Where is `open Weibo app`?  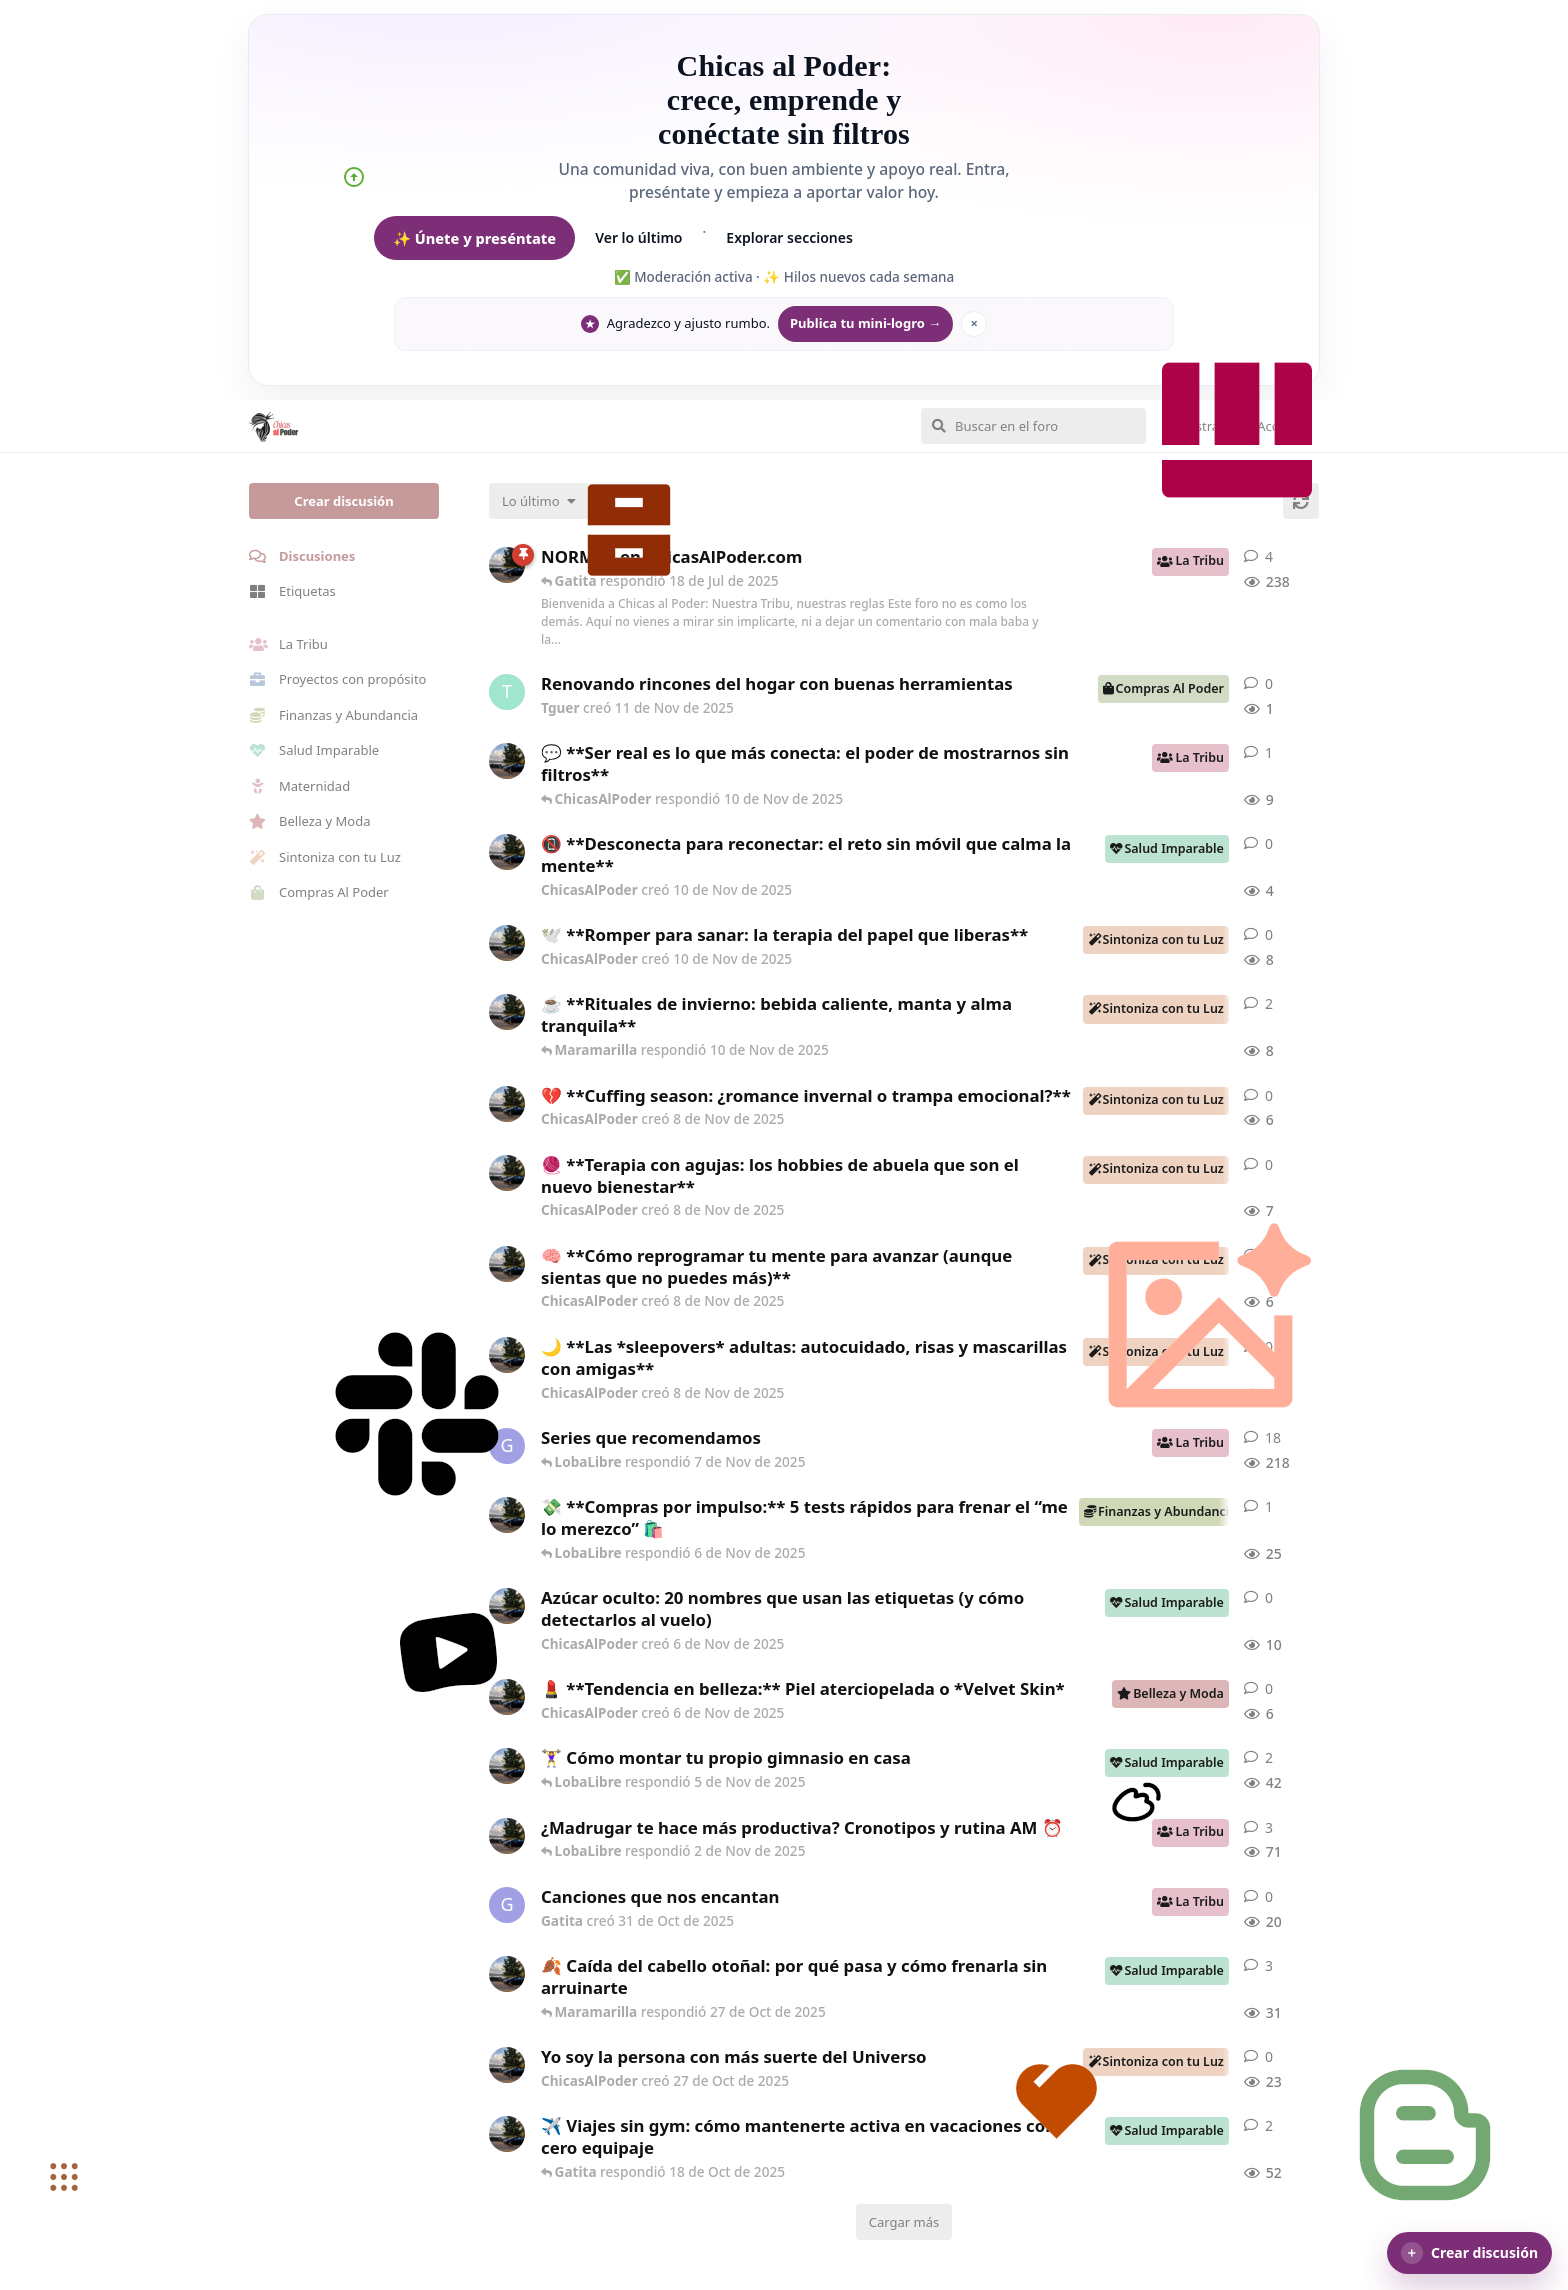
open Weibo app is located at coordinates (1136, 1802).